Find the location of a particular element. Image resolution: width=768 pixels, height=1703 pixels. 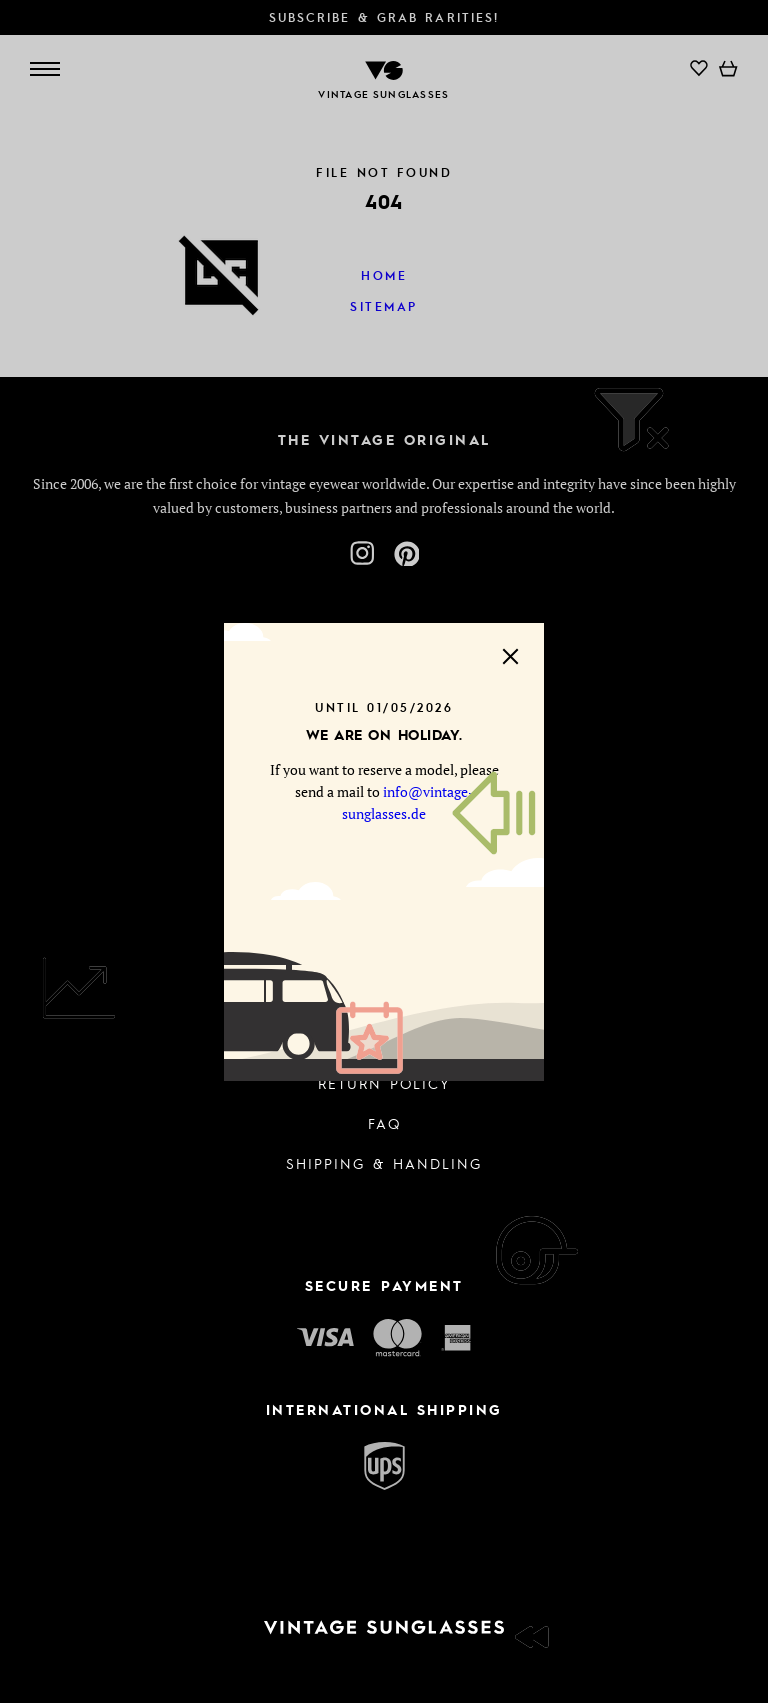

clear all active filters is located at coordinates (629, 417).